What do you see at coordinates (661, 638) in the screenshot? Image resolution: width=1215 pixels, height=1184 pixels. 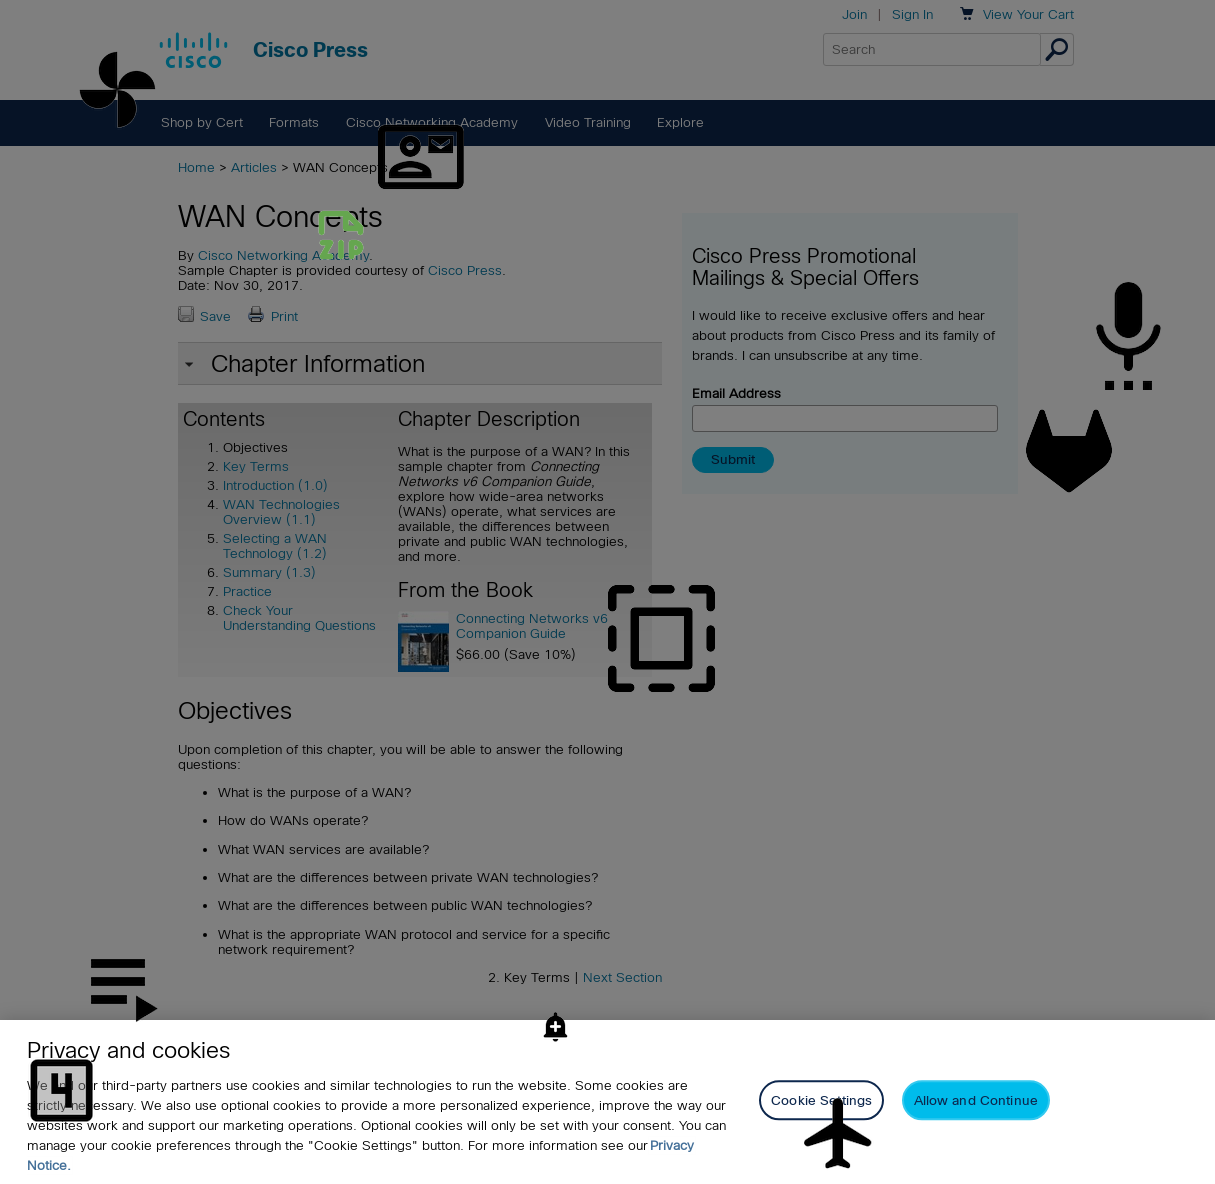 I see `select all items in the current view` at bounding box center [661, 638].